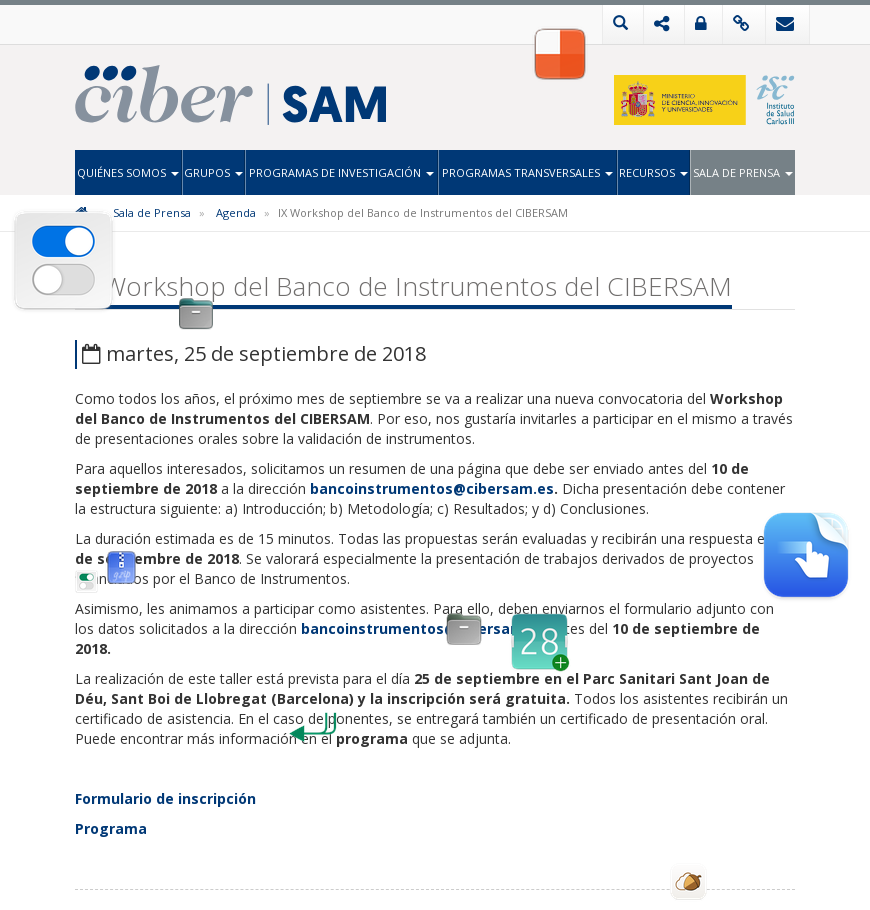 The width and height of the screenshot is (870, 910). Describe the element at coordinates (312, 727) in the screenshot. I see `reply to all recipients of an email` at that location.